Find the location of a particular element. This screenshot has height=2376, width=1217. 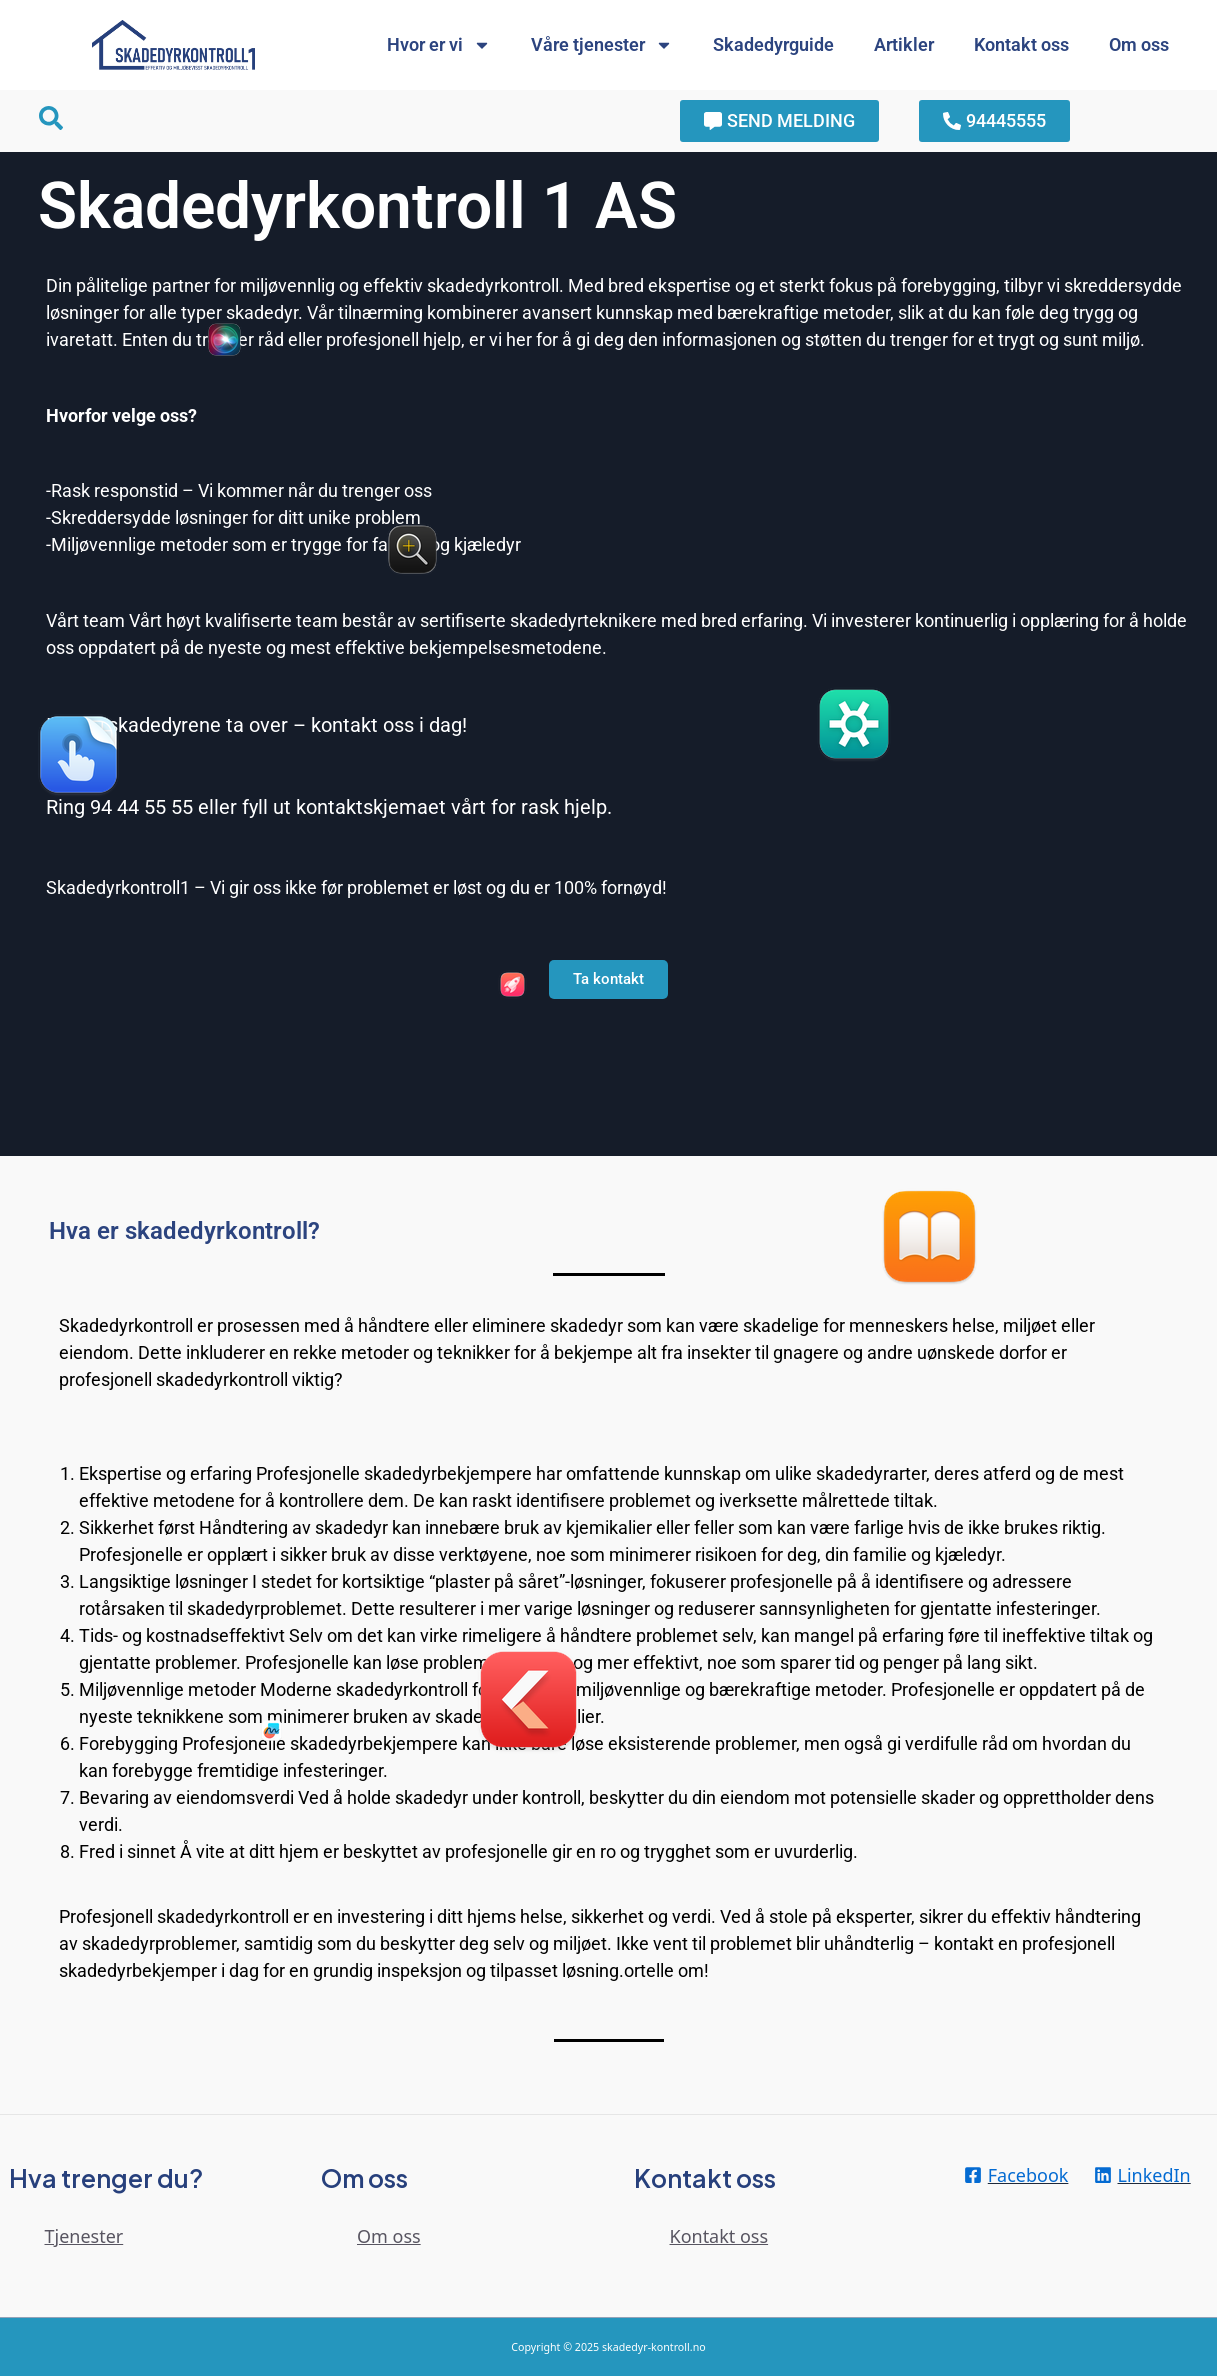

open haguichi VPN network manager is located at coordinates (528, 1699).